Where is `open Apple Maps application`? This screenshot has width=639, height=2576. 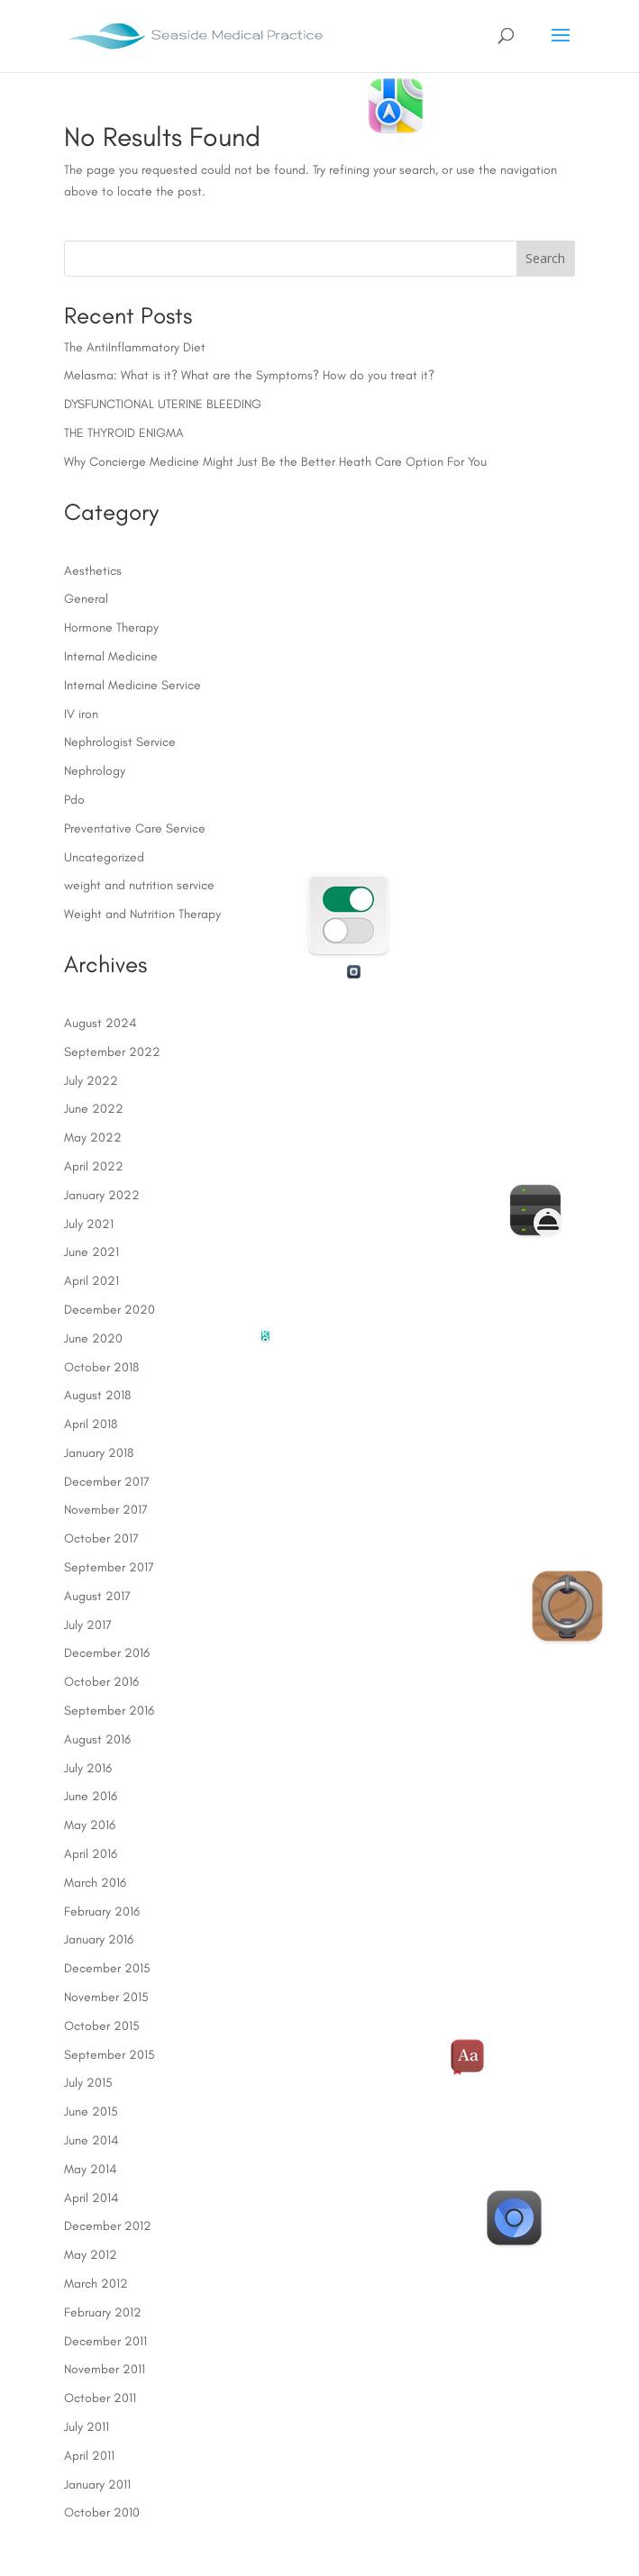 open Apple Maps application is located at coordinates (396, 105).